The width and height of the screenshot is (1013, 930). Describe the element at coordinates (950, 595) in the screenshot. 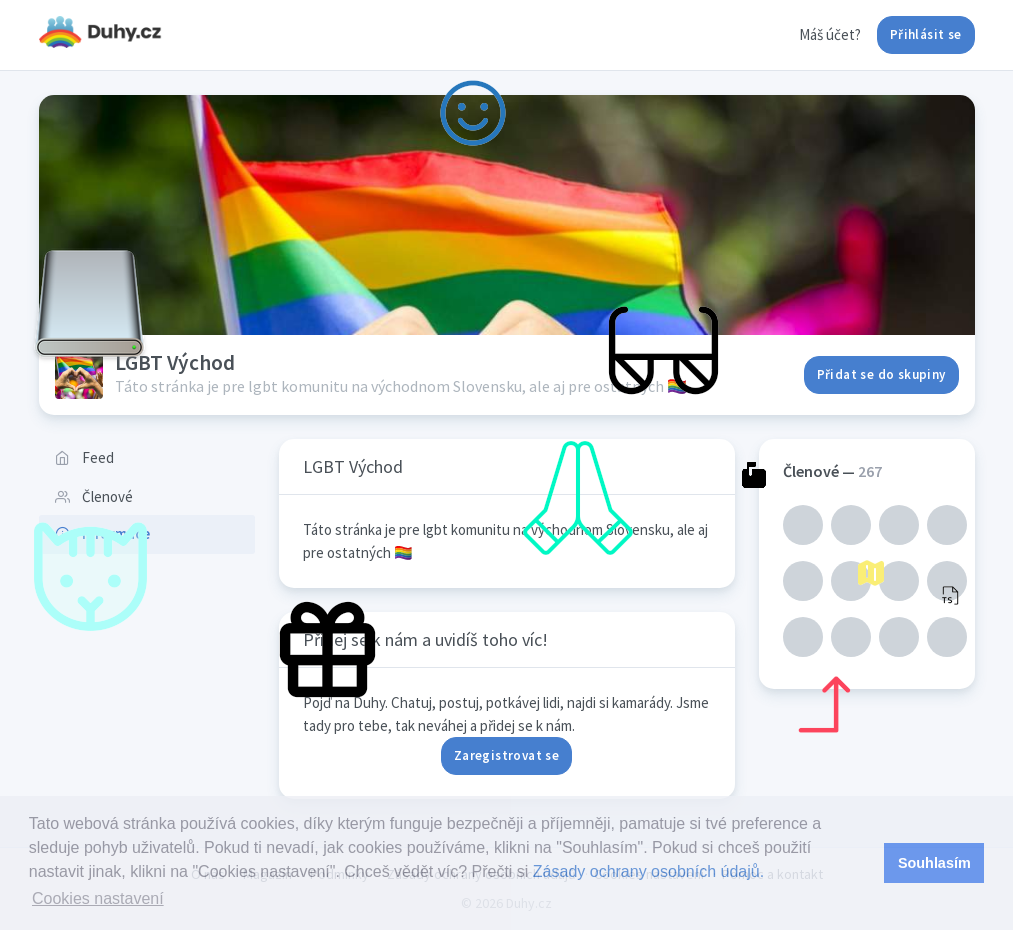

I see `a TypeScript file` at that location.